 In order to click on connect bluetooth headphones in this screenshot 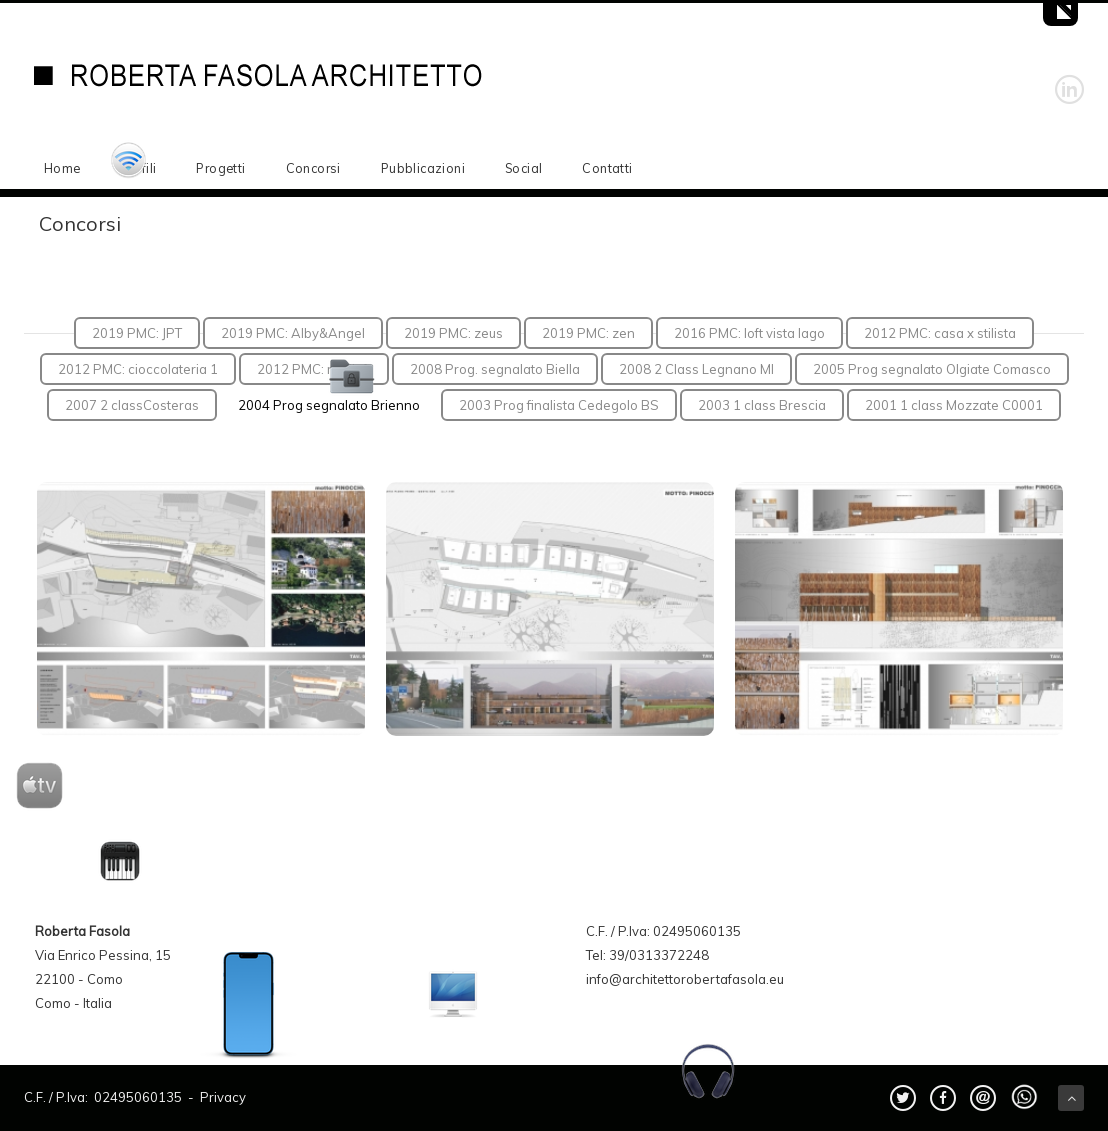, I will do `click(708, 1072)`.